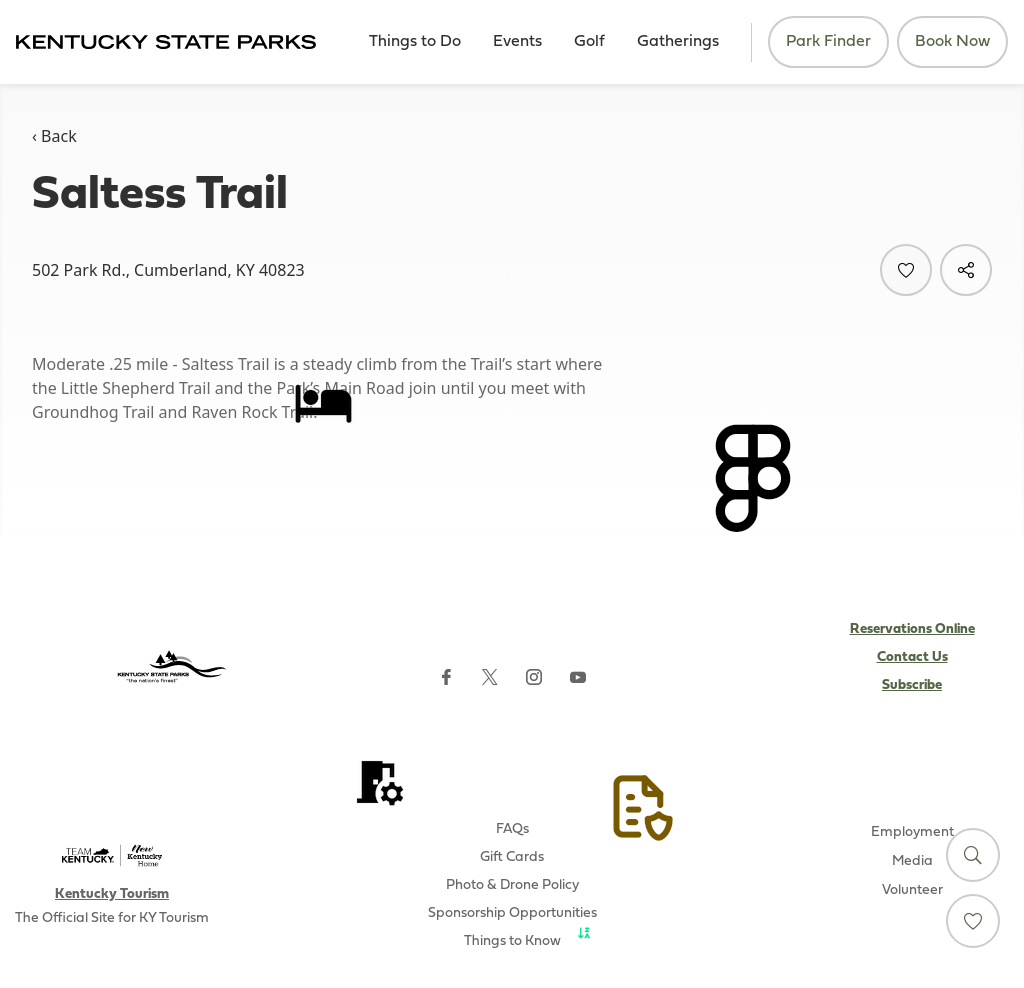  What do you see at coordinates (378, 782) in the screenshot?
I see `adjust room or space settings` at bounding box center [378, 782].